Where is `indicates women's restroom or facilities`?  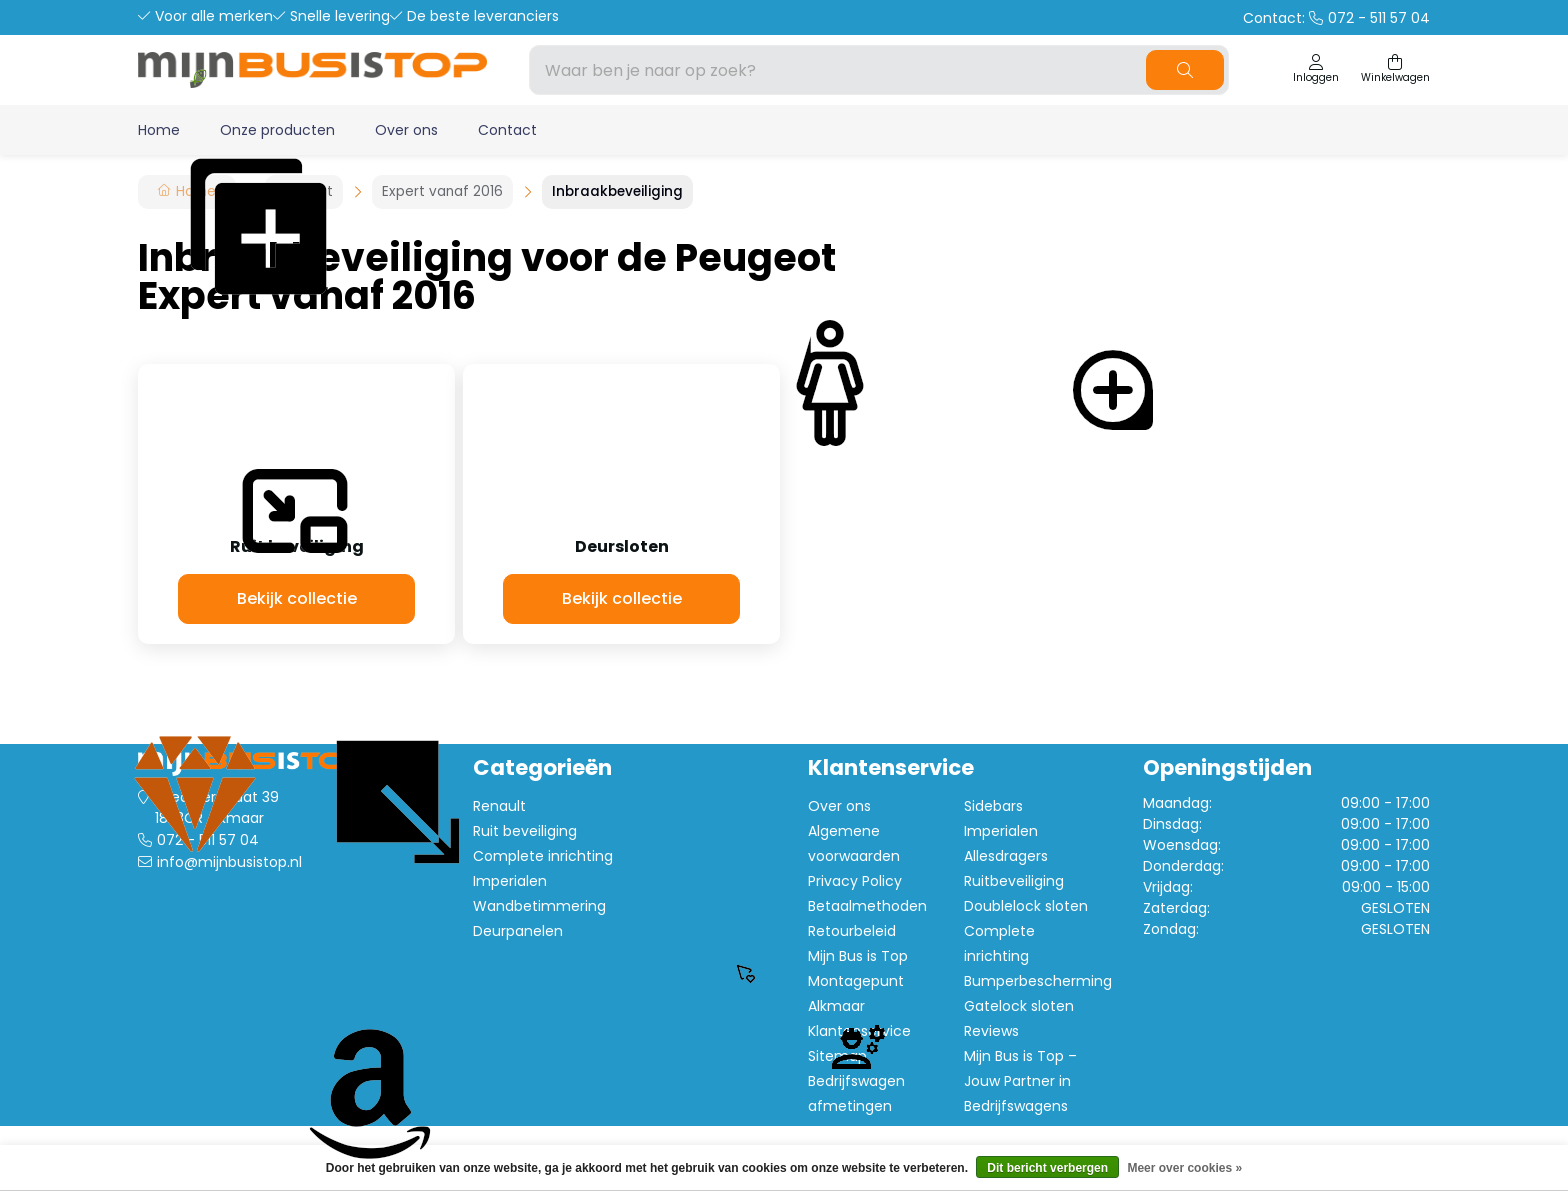
indicates women's restroom or facilities is located at coordinates (830, 383).